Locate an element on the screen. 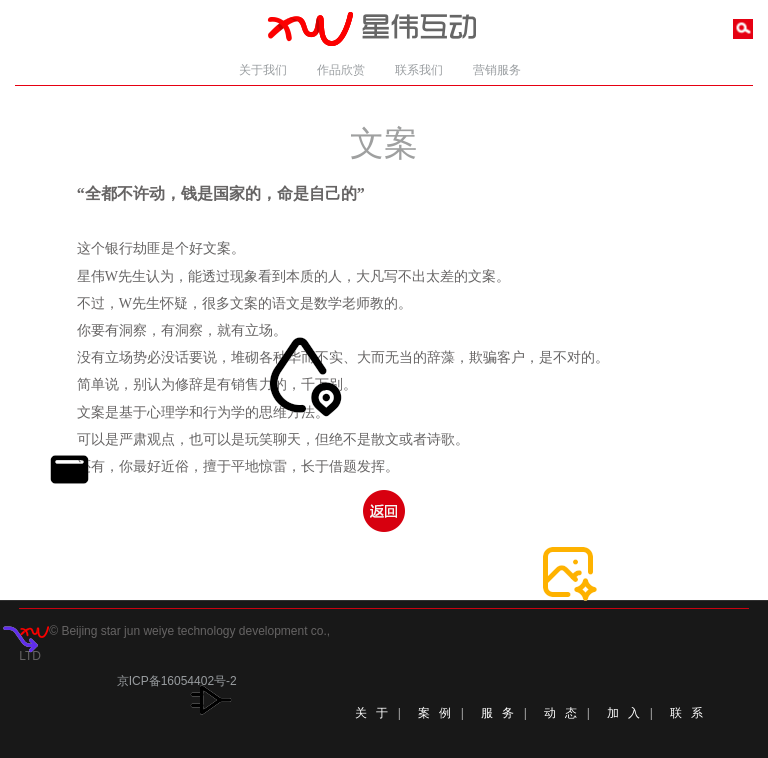 This screenshot has width=768, height=758. indicates a declining trend or decrease in value is located at coordinates (20, 638).